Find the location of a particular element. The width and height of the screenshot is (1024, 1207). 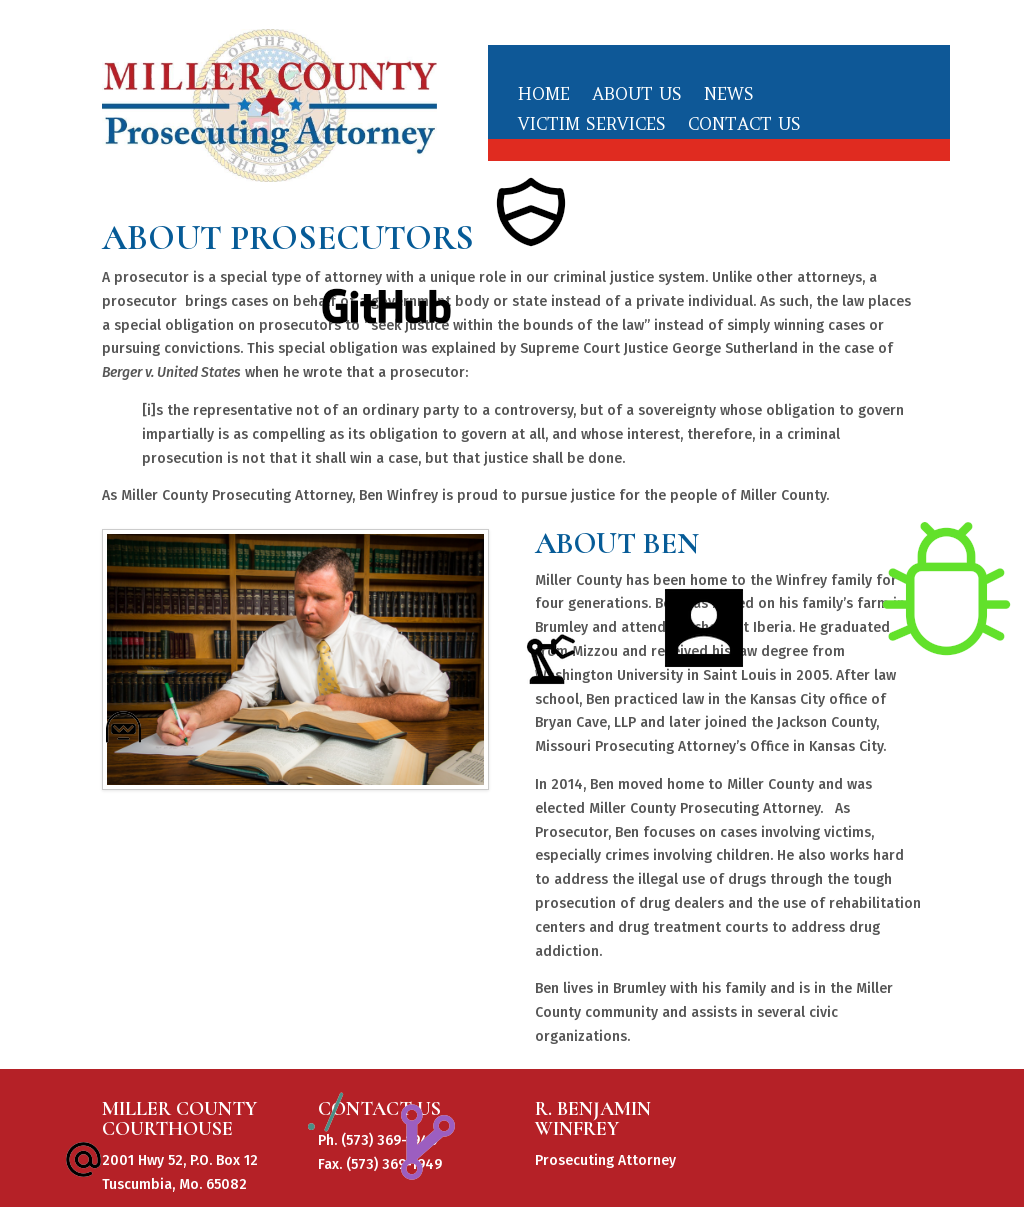

mention or tag a user is located at coordinates (83, 1159).